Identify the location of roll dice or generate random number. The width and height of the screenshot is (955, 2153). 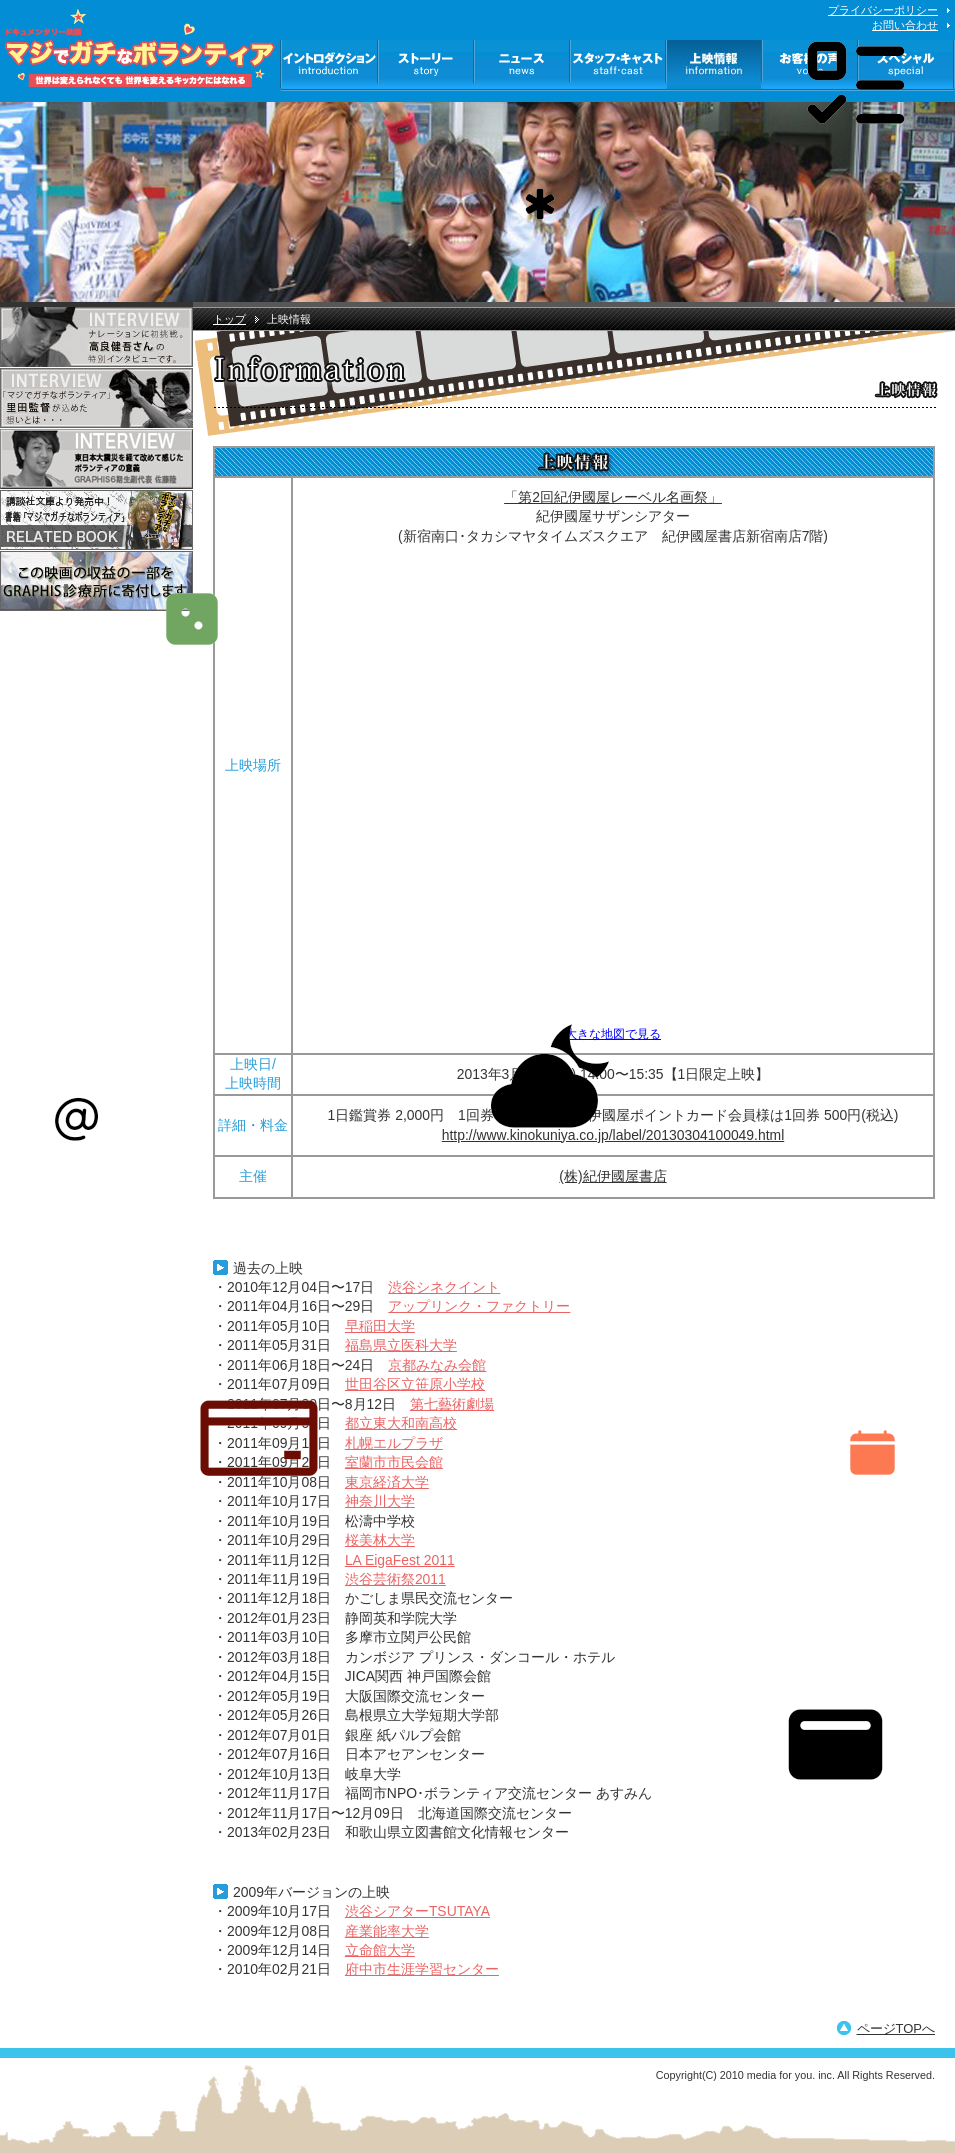
(192, 619).